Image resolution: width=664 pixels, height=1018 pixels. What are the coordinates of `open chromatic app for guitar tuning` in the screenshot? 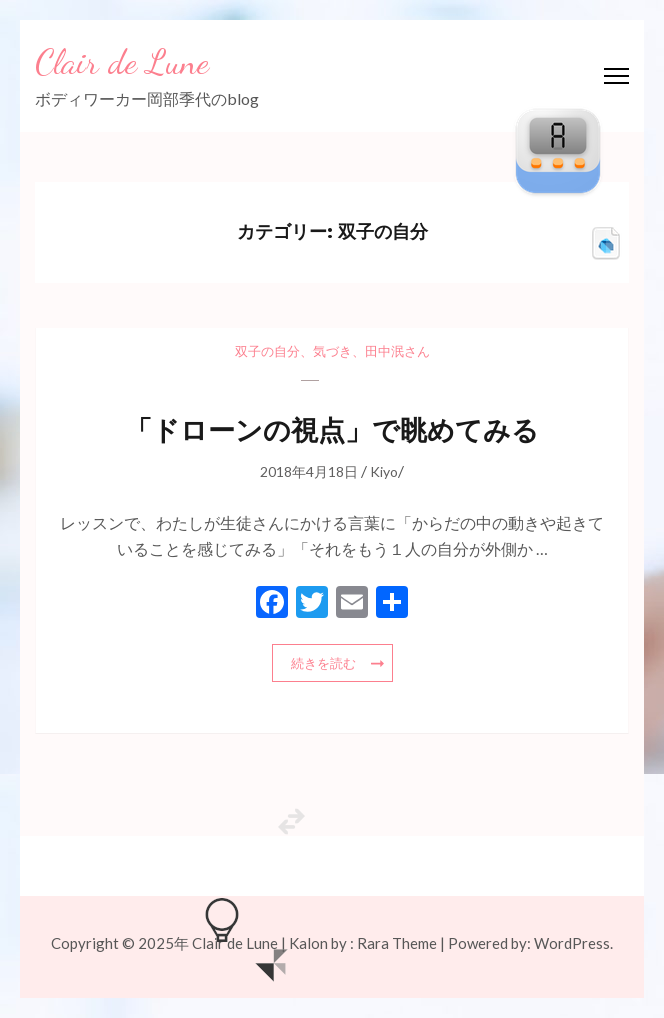 It's located at (558, 151).